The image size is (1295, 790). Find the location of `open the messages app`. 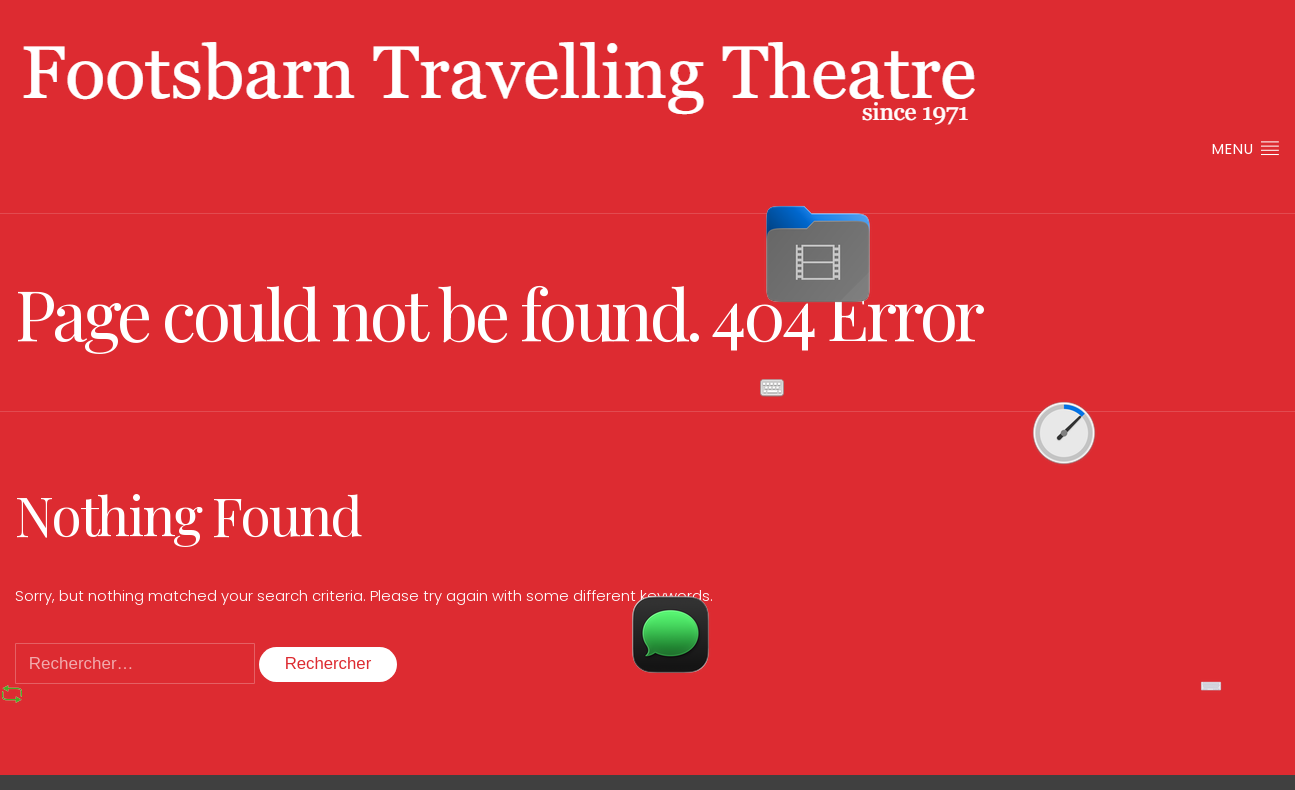

open the messages app is located at coordinates (670, 634).